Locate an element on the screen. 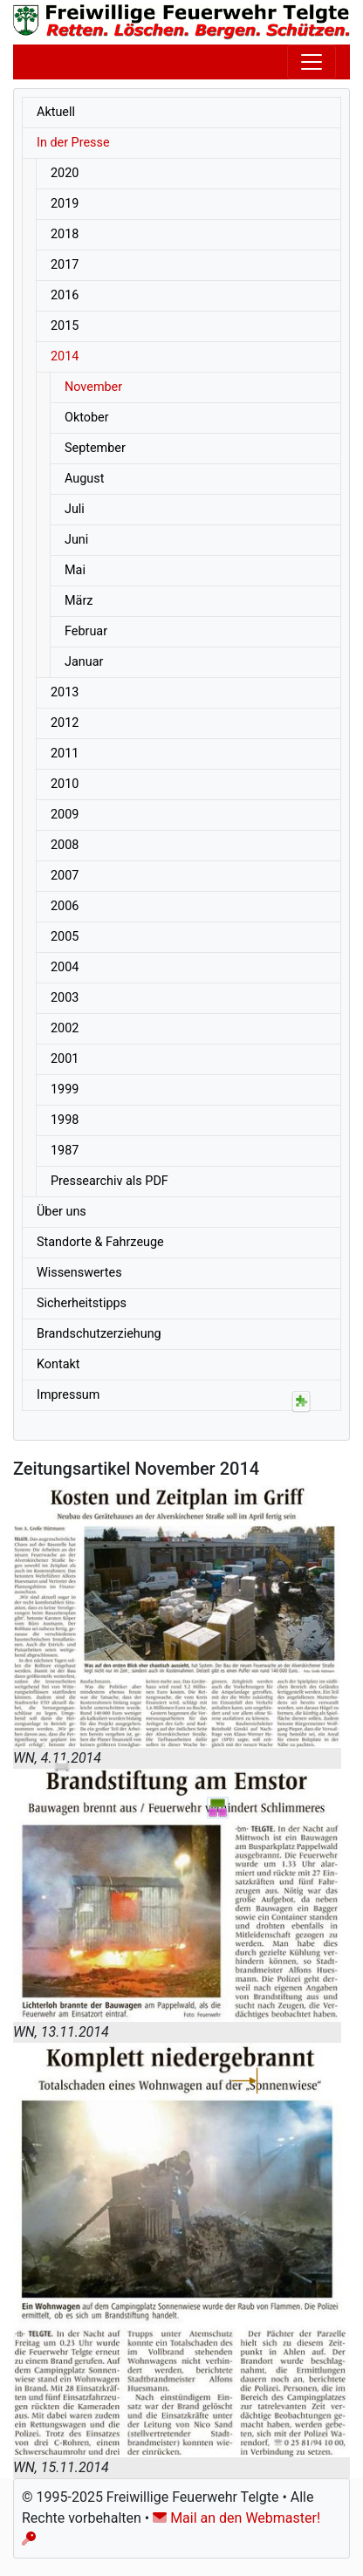 The image size is (363, 2576). print the current document is located at coordinates (62, 1767).